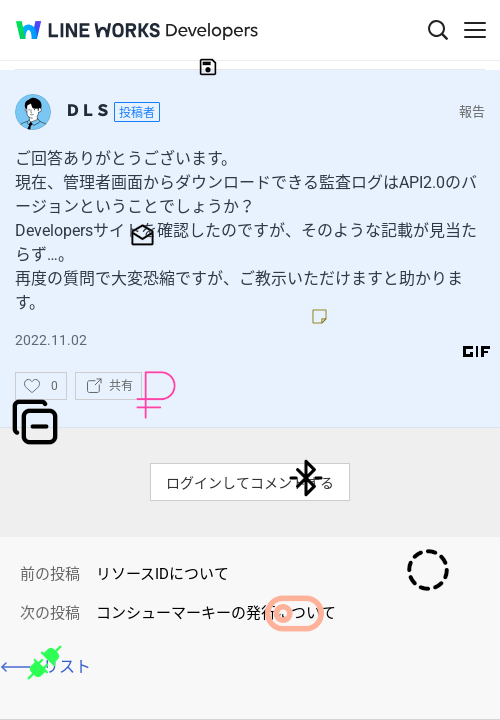 Image resolution: width=500 pixels, height=720 pixels. What do you see at coordinates (44, 662) in the screenshot?
I see `connect or establish a connection` at bounding box center [44, 662].